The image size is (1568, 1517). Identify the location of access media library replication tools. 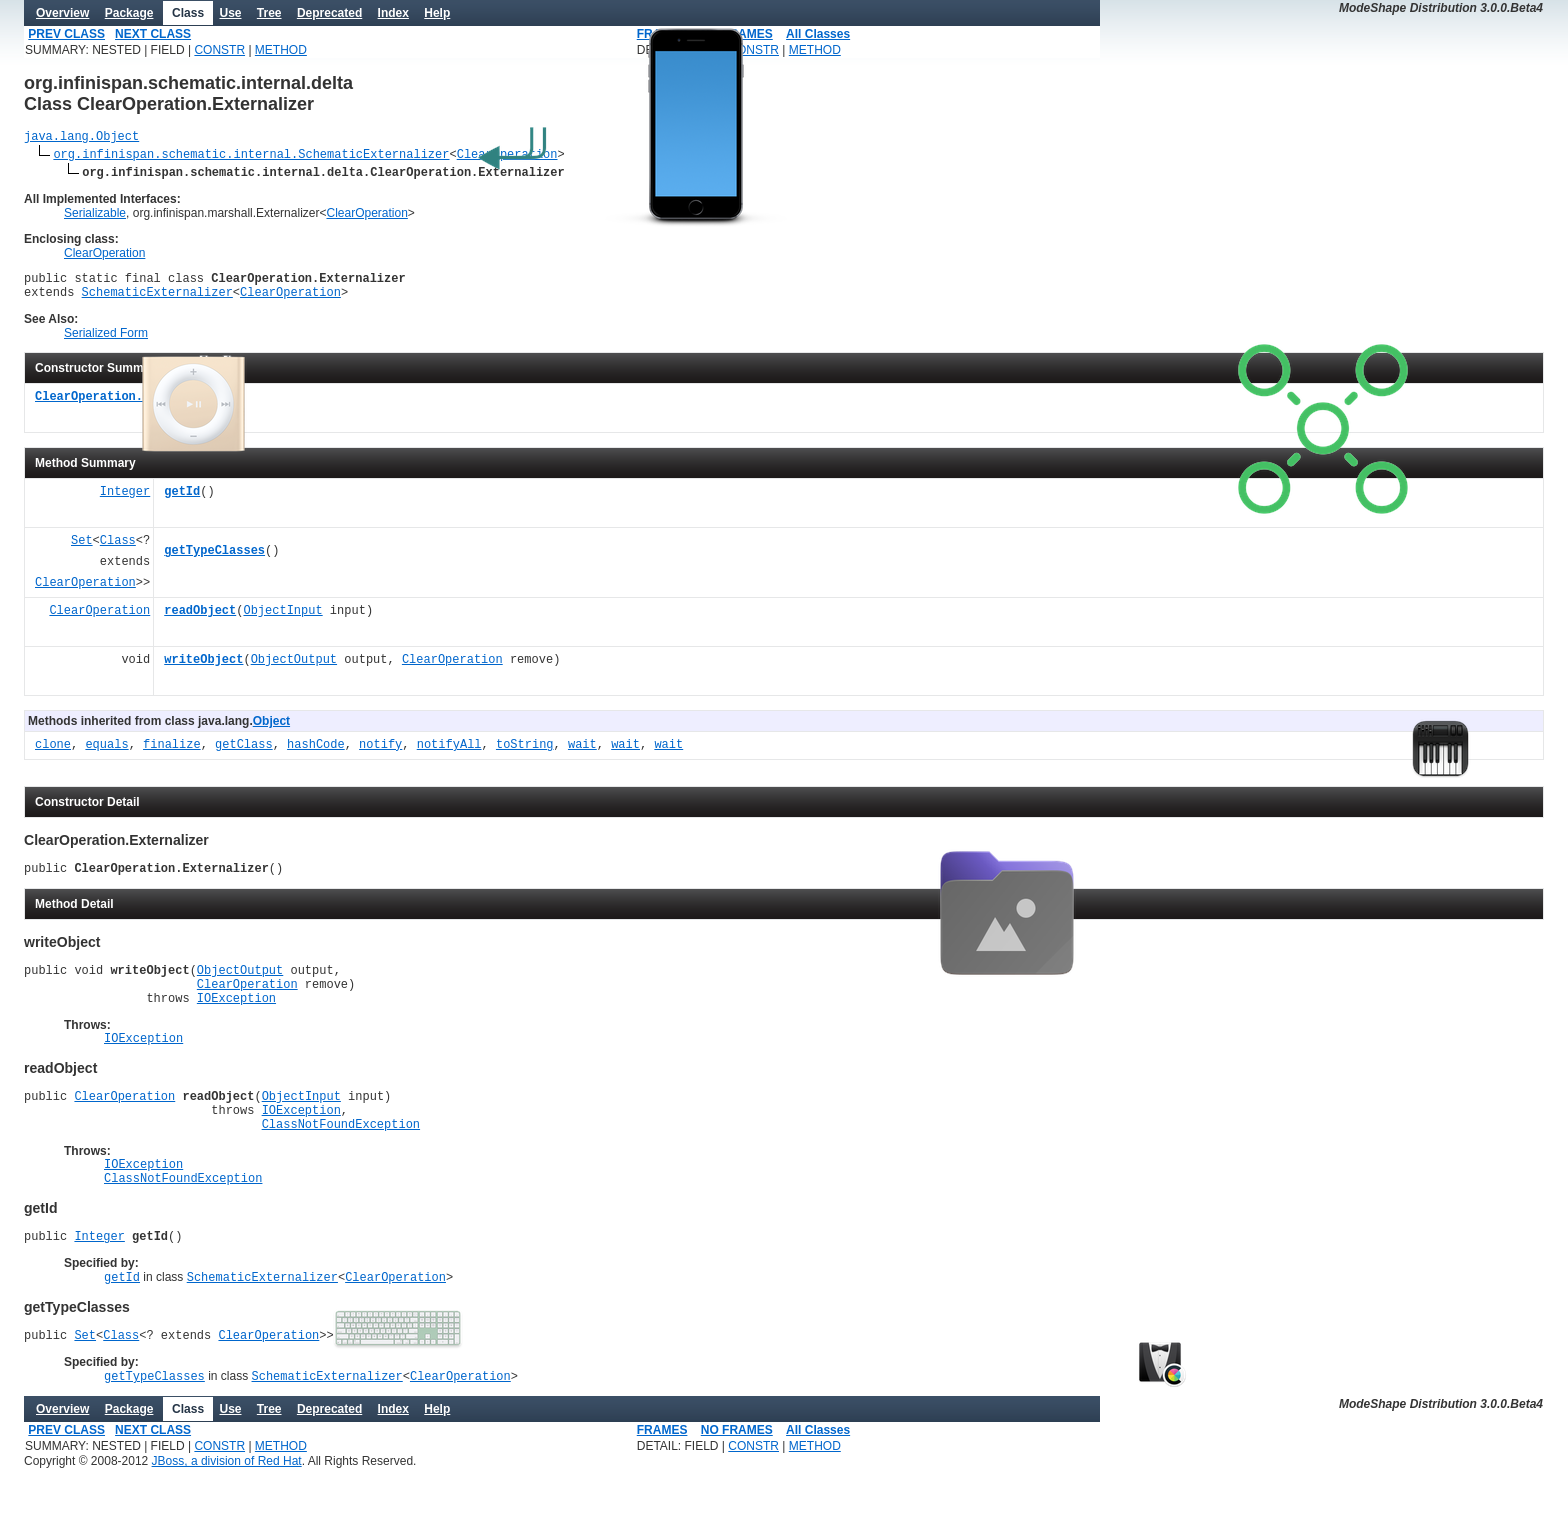
(1323, 429).